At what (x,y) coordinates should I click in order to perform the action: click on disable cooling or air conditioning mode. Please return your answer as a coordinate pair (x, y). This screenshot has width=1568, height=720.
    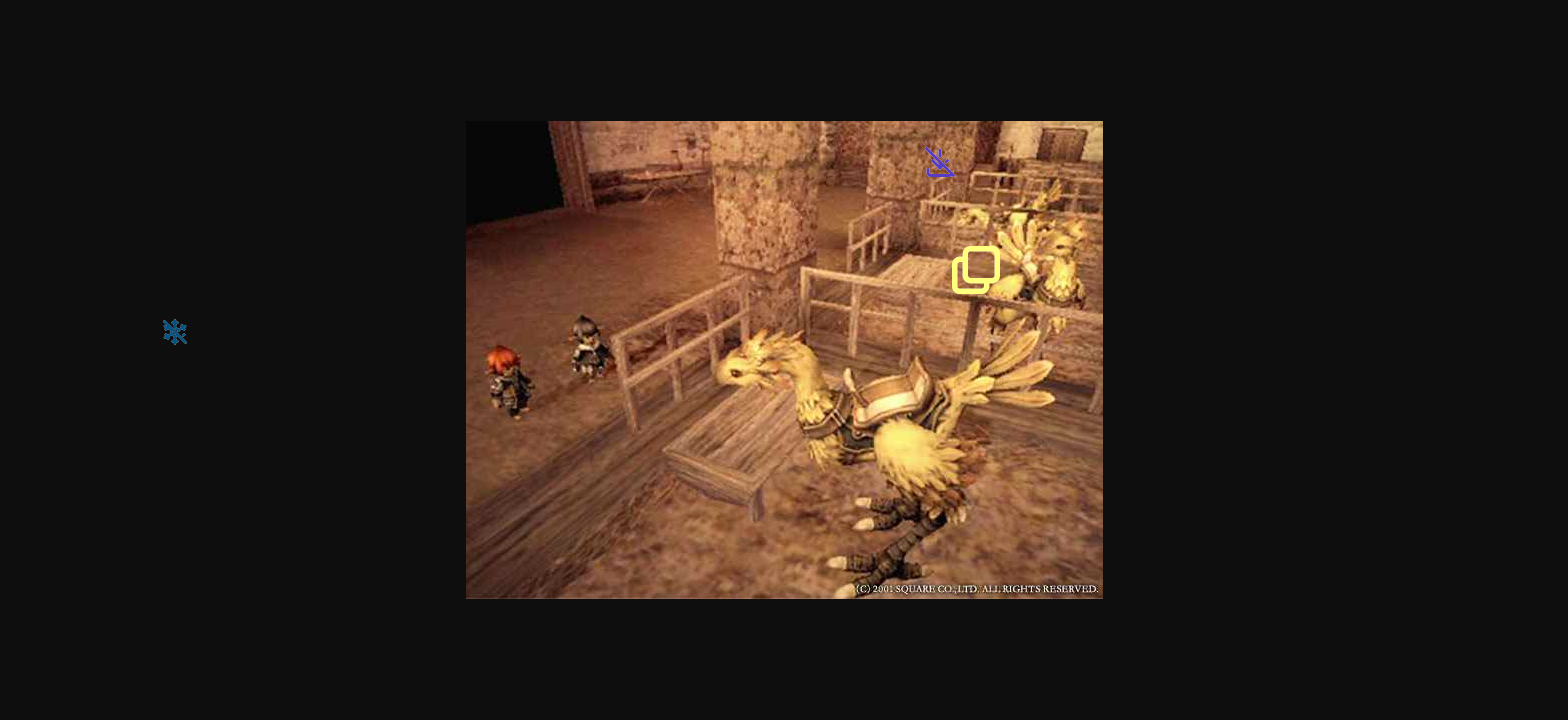
    Looking at the image, I should click on (175, 332).